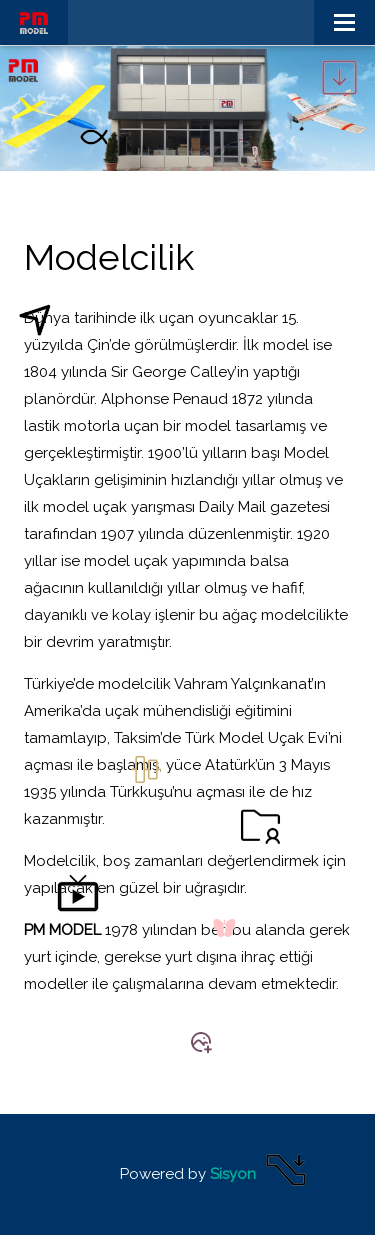 This screenshot has width=375, height=1235. Describe the element at coordinates (146, 769) in the screenshot. I see `align selected objects to vertical center` at that location.